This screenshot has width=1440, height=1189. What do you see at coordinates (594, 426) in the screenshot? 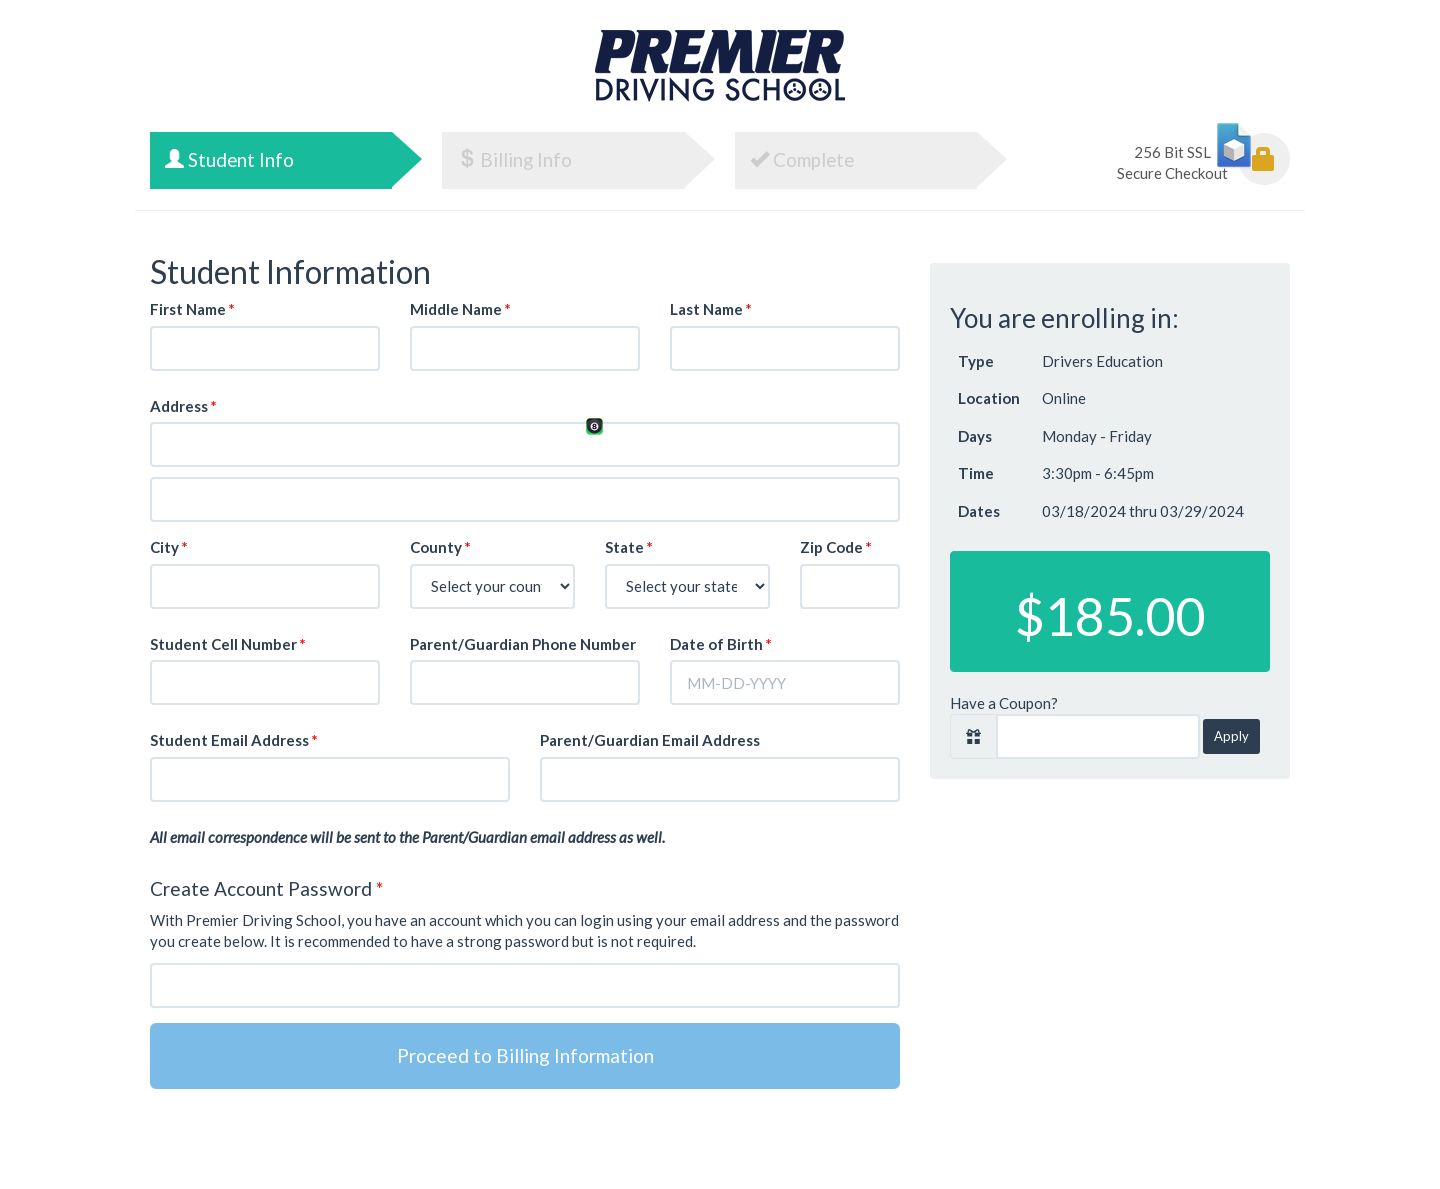
I see `open clairvoyant magic 8-ball fortune telling app` at bounding box center [594, 426].